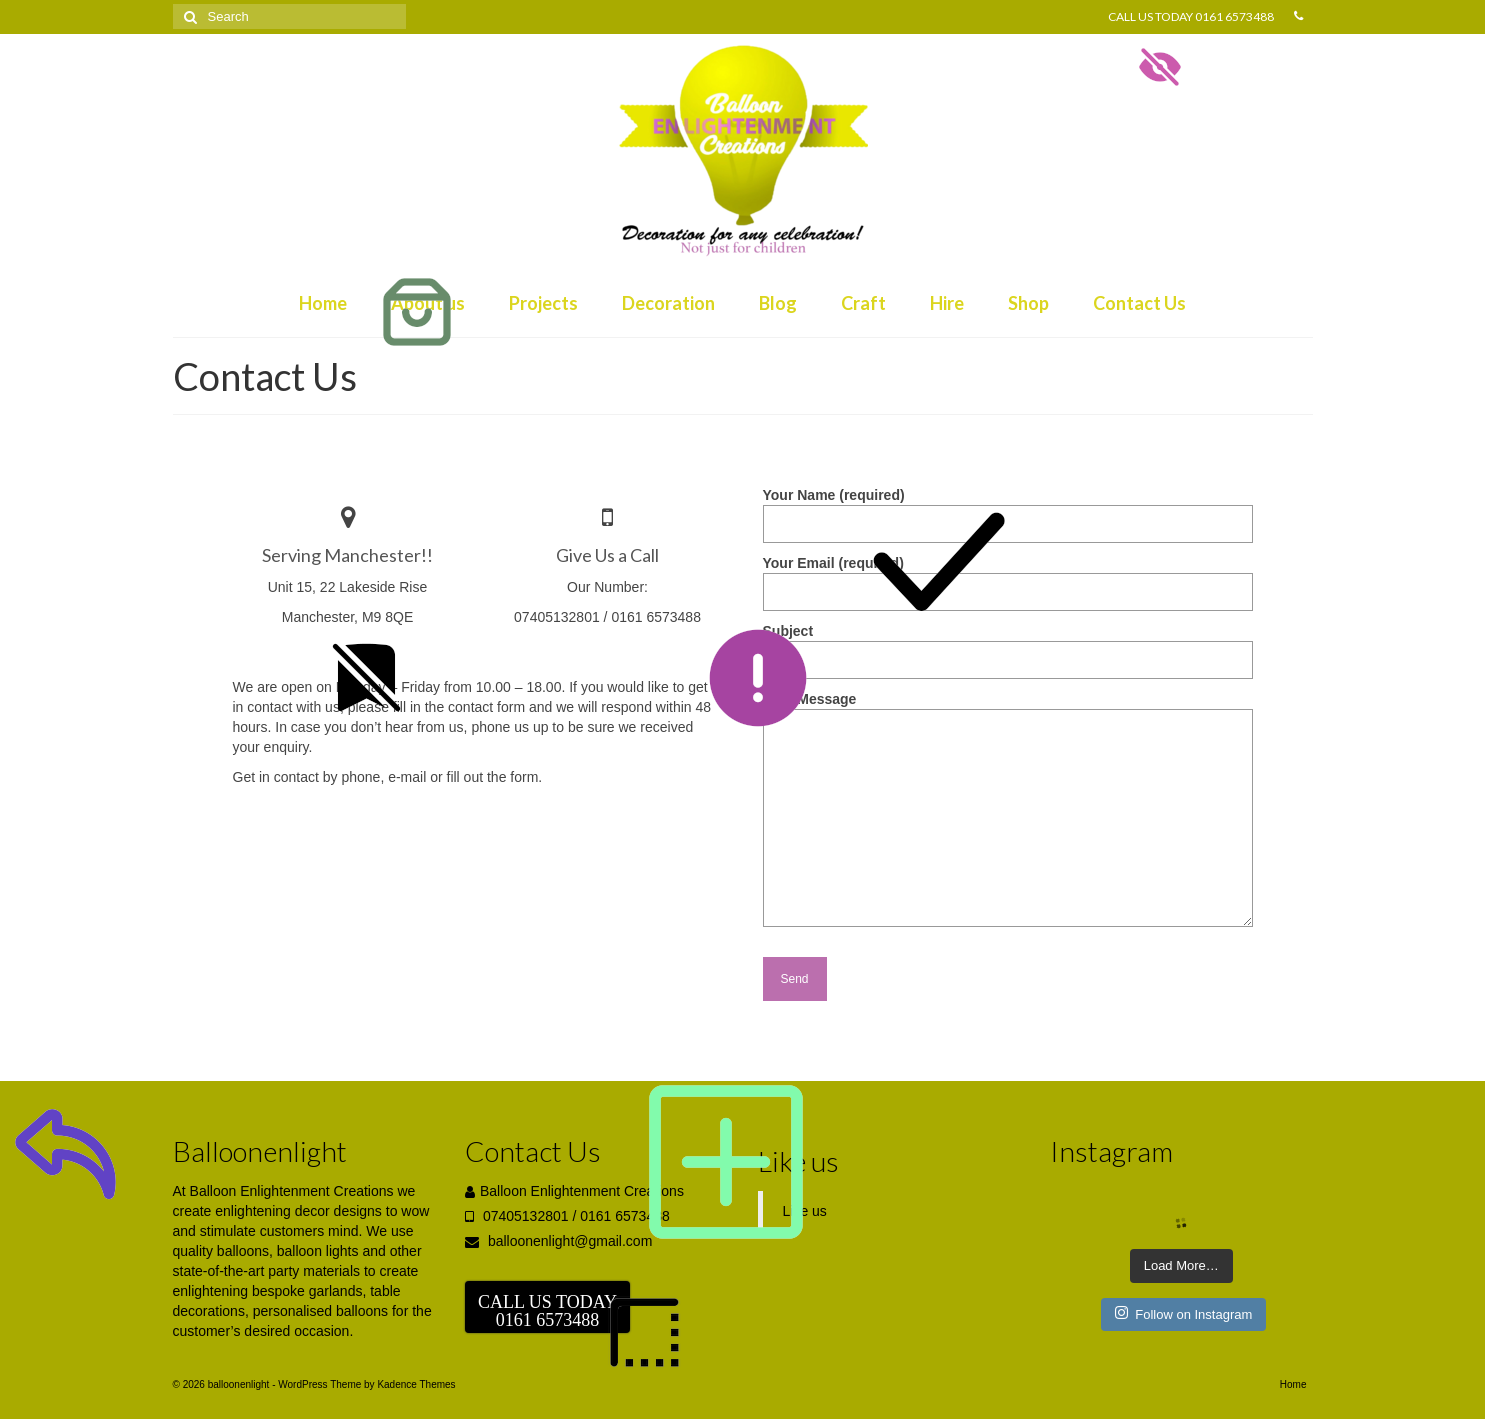  I want to click on indicates an error or warning state, so click(758, 678).